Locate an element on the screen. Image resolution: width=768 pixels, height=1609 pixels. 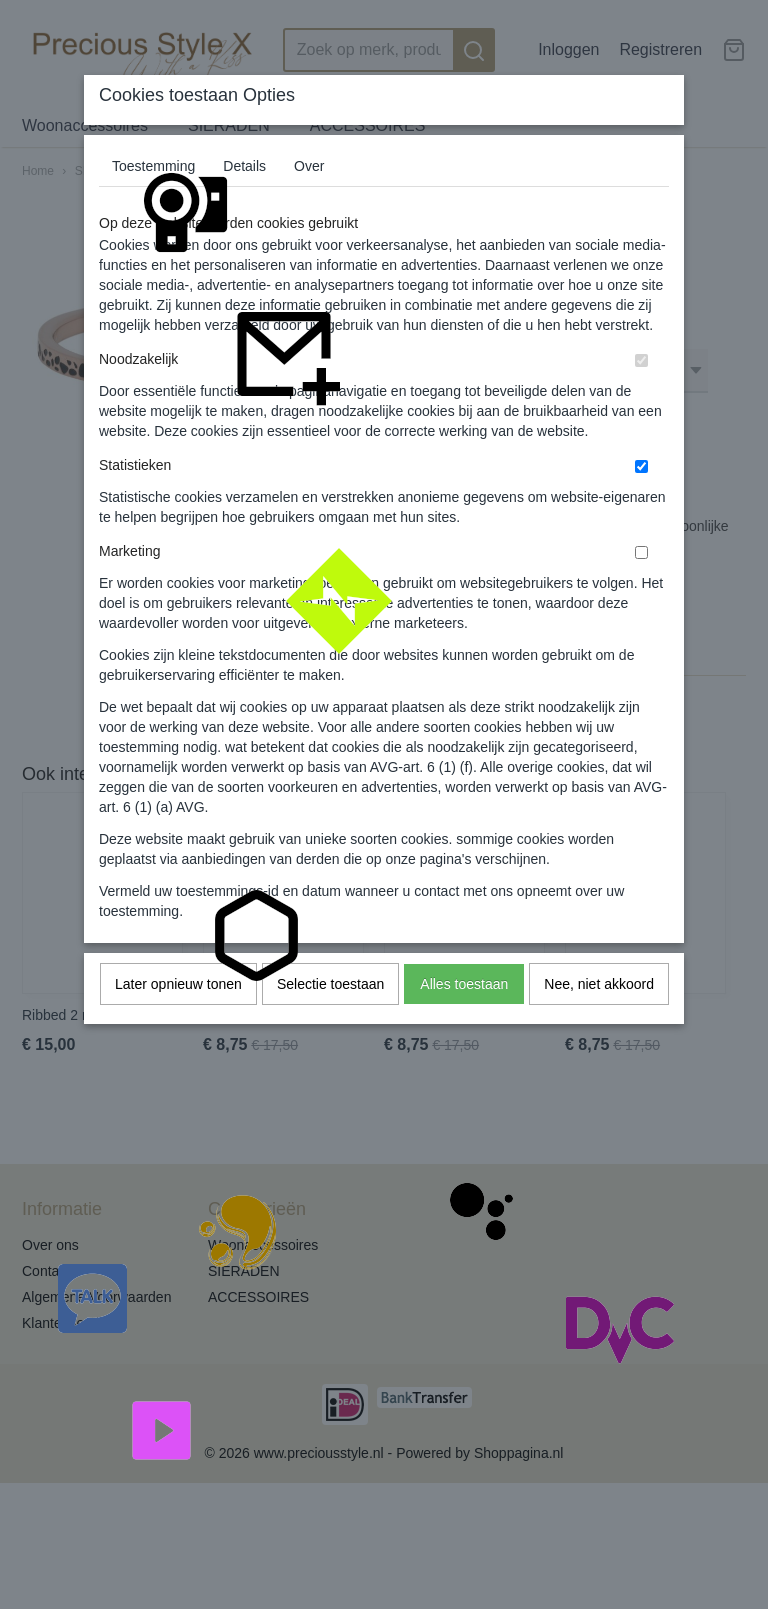
access DV camcorder or digital video settings is located at coordinates (187, 212).